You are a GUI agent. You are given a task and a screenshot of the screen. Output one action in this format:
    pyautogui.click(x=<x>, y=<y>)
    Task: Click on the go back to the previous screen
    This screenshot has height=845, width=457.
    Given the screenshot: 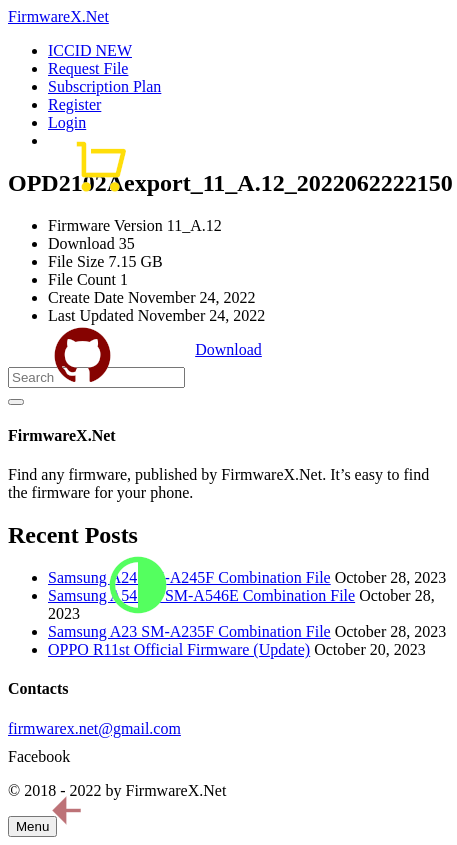 What is the action you would take?
    pyautogui.click(x=66, y=810)
    